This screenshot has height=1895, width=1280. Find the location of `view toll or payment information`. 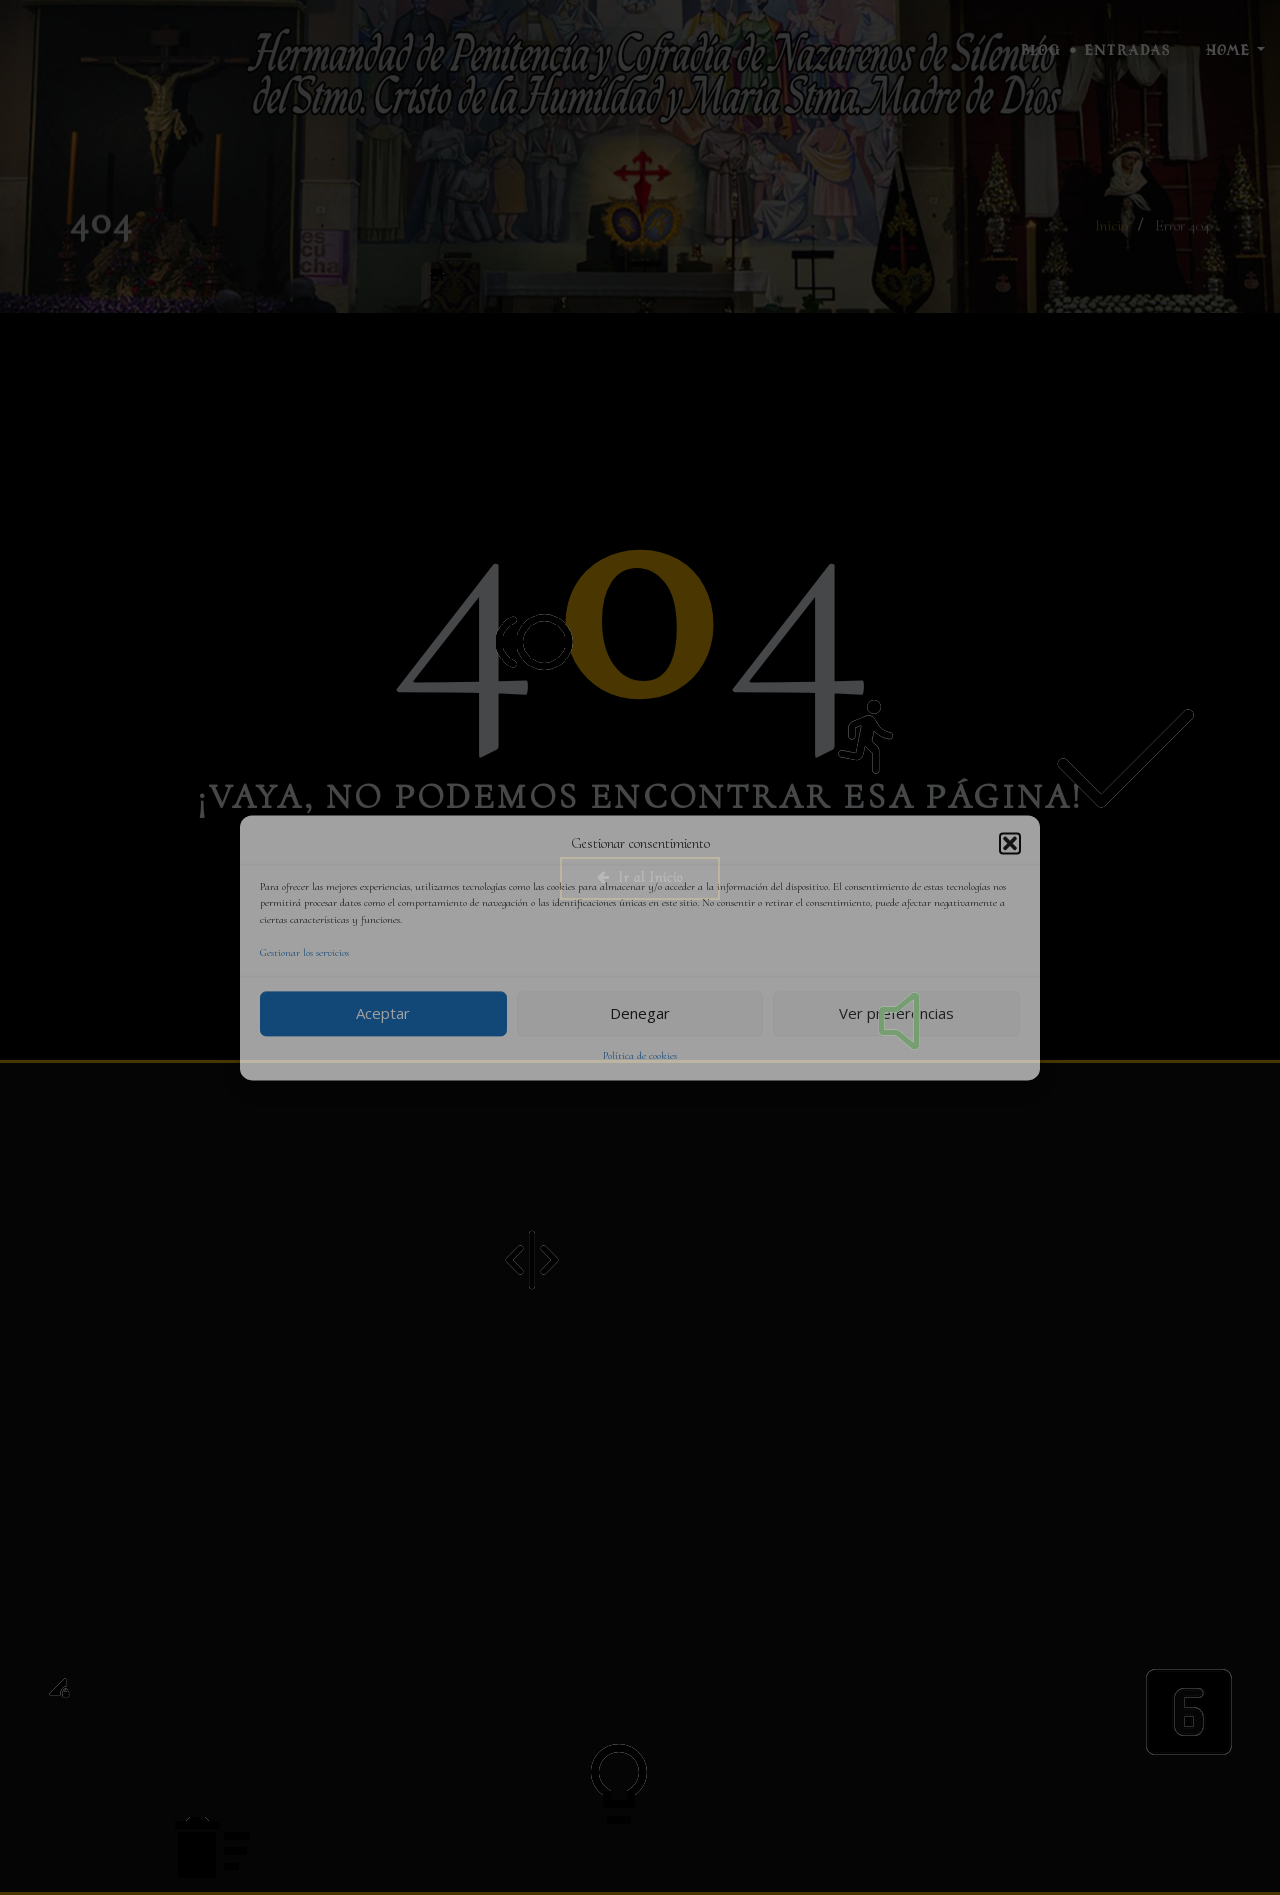

view toll or payment information is located at coordinates (534, 642).